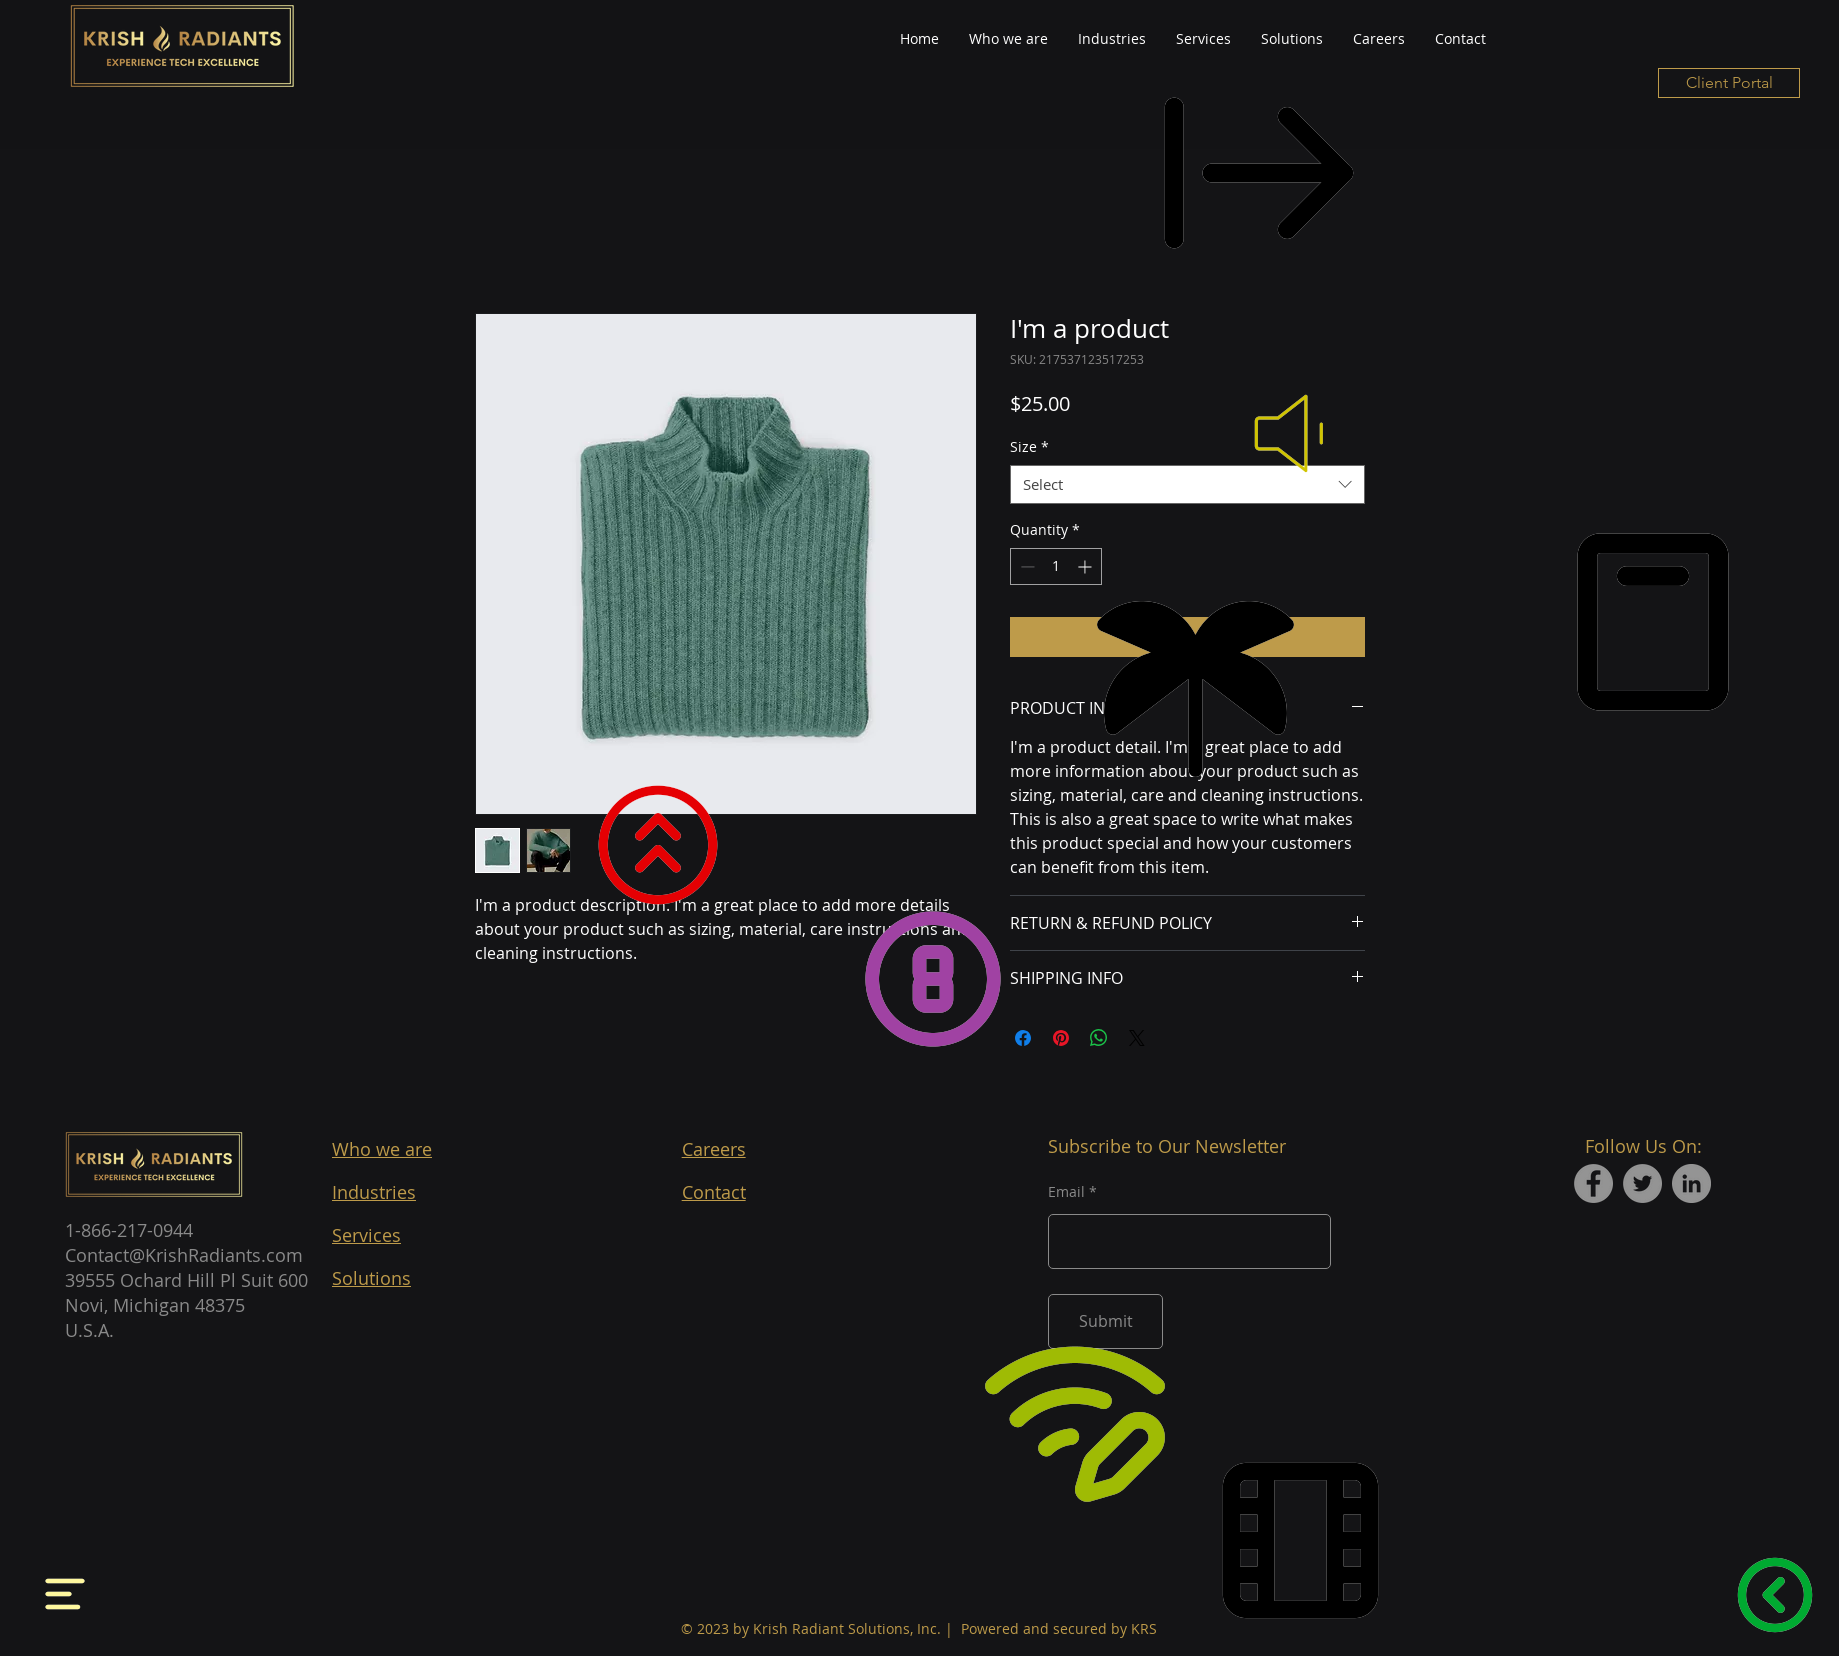 This screenshot has width=1839, height=1656. I want to click on edit or rename wifi network settings, so click(1075, 1412).